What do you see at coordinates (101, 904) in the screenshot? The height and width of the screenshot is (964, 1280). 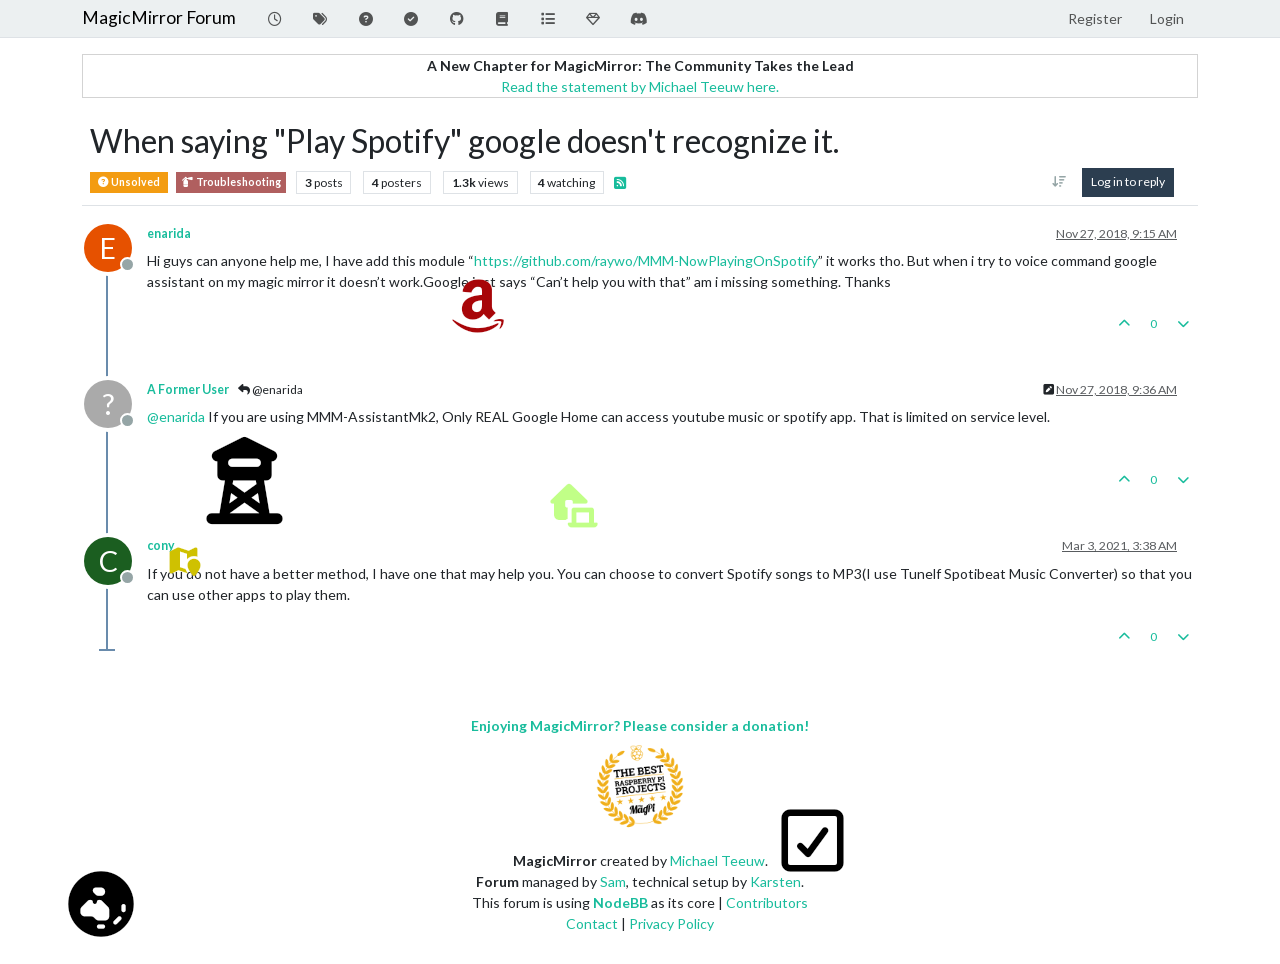 I see `select oceania or australia region` at bounding box center [101, 904].